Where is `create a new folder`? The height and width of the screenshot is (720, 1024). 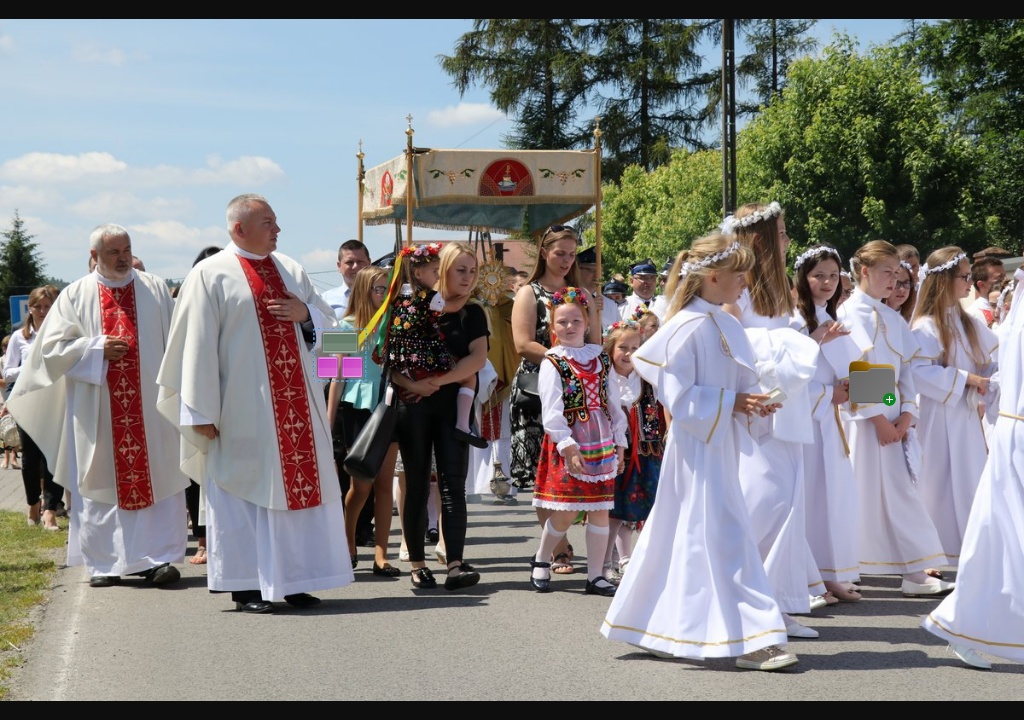
create a new folder is located at coordinates (872, 382).